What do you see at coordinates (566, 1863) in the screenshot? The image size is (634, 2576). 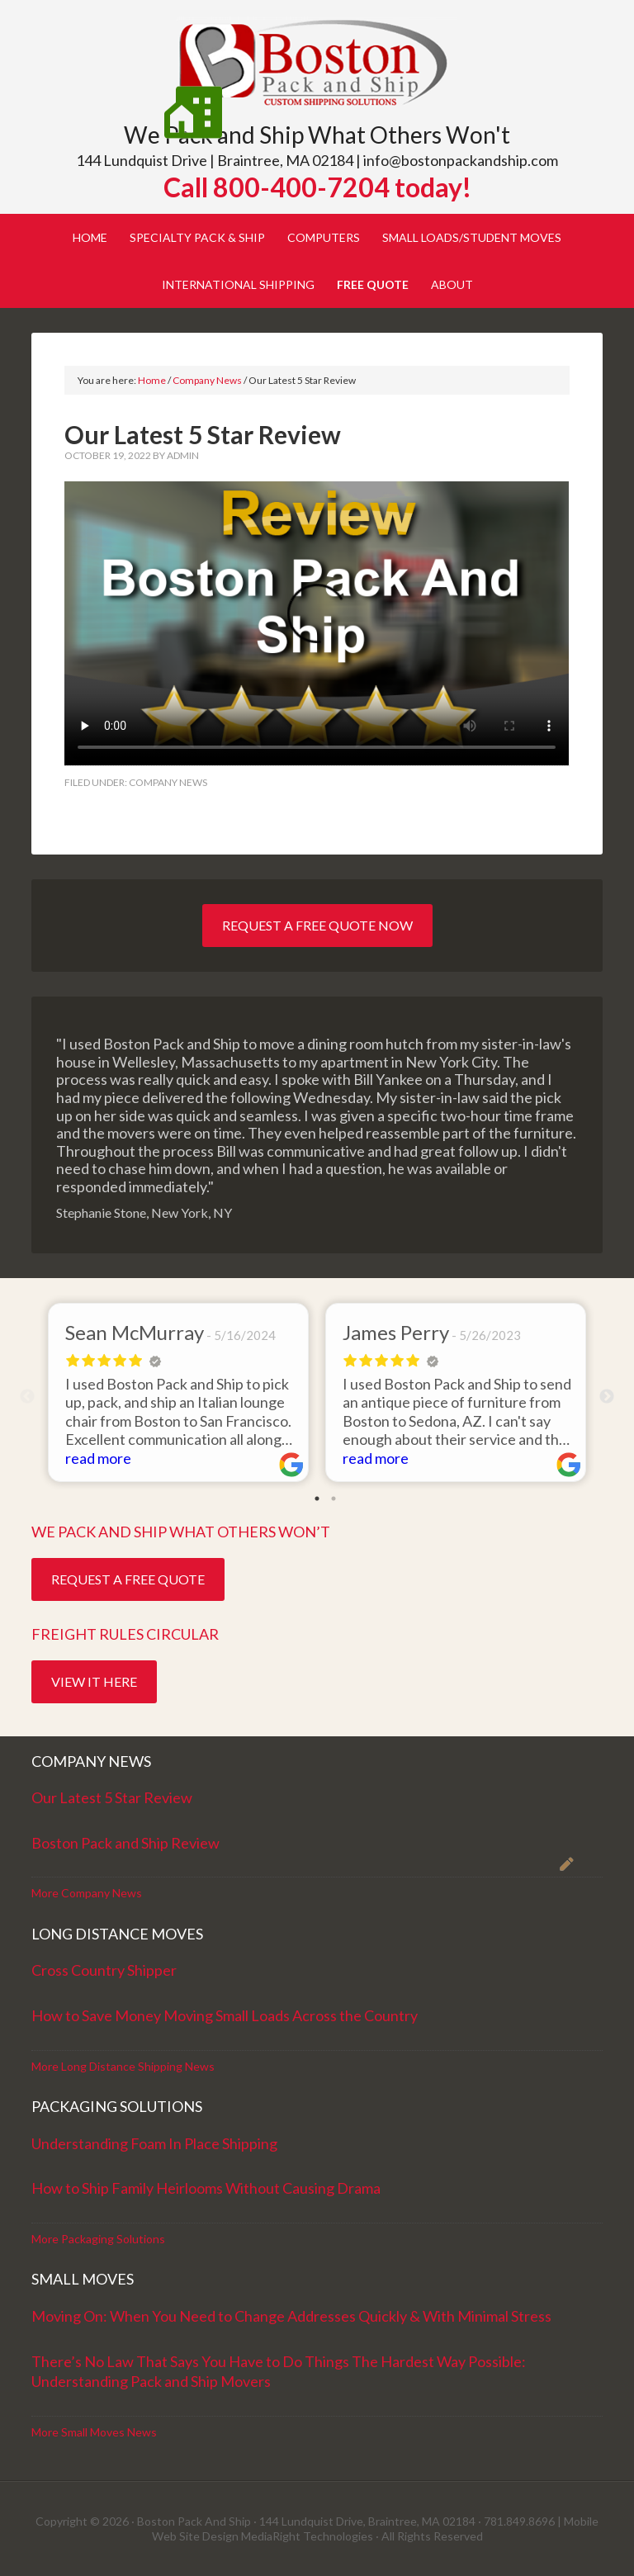 I see `edit content or text` at bounding box center [566, 1863].